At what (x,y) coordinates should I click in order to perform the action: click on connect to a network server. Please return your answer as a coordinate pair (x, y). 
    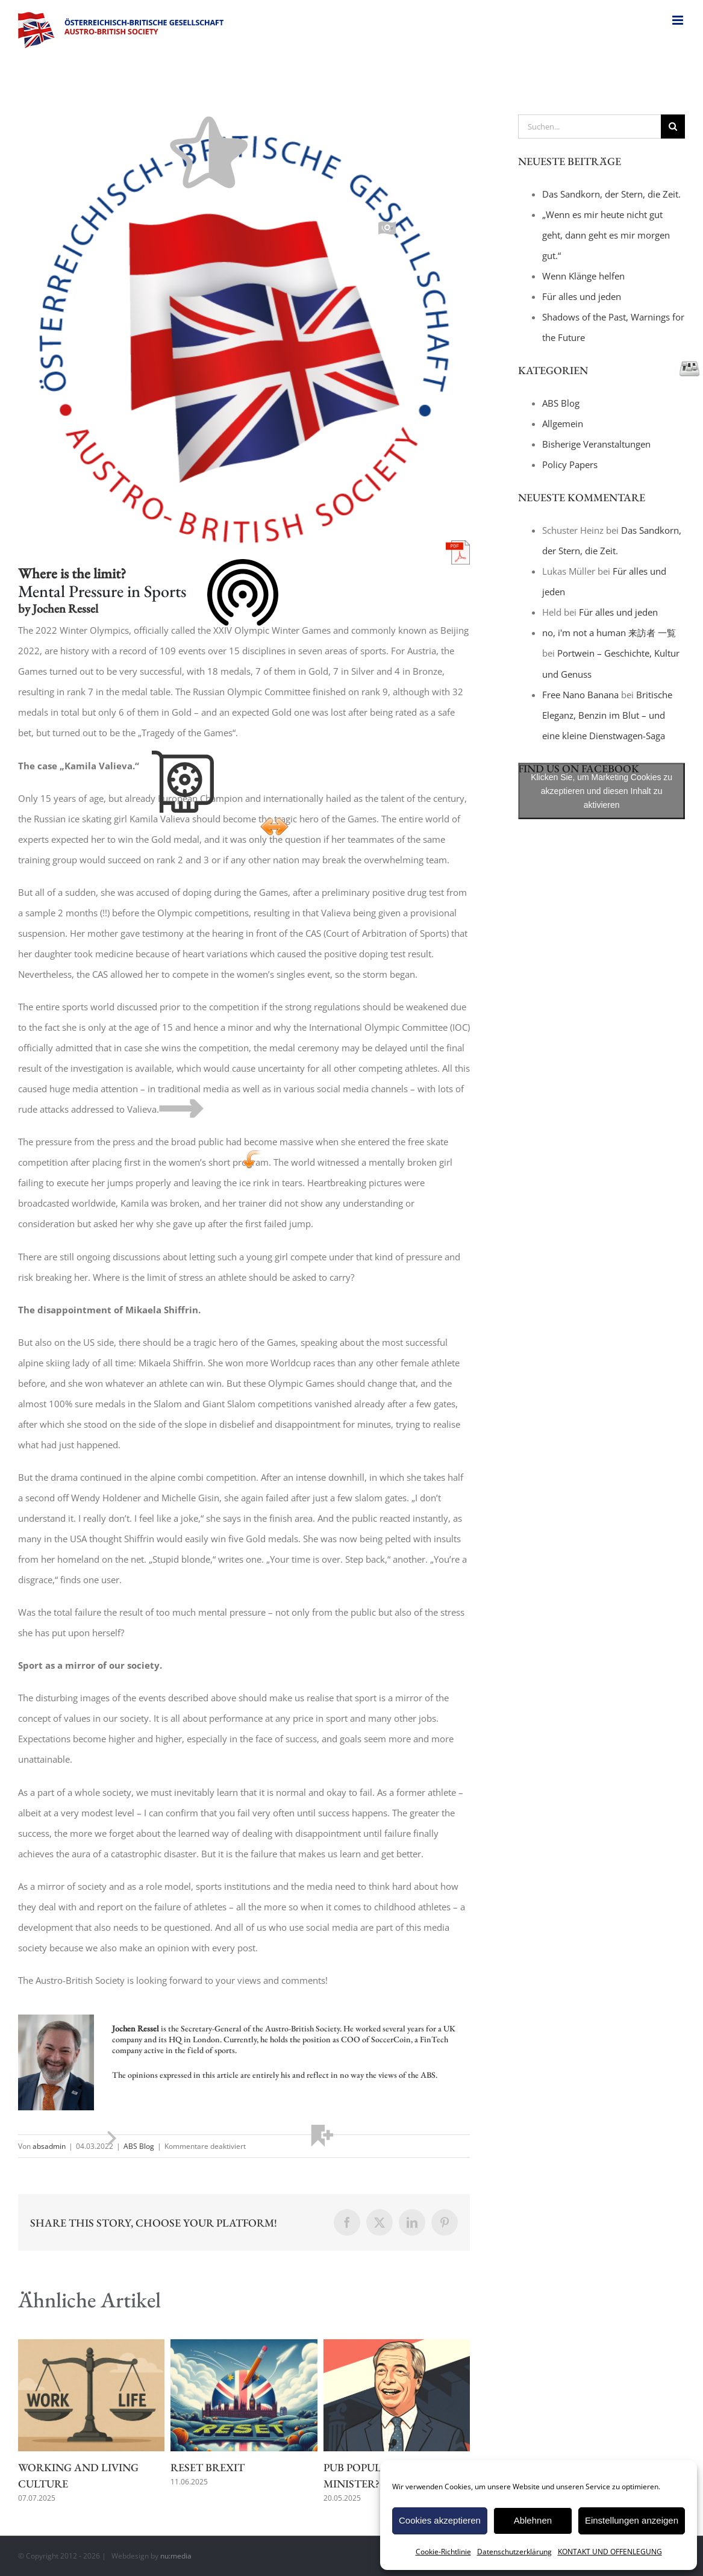
    Looking at the image, I should click on (243, 595).